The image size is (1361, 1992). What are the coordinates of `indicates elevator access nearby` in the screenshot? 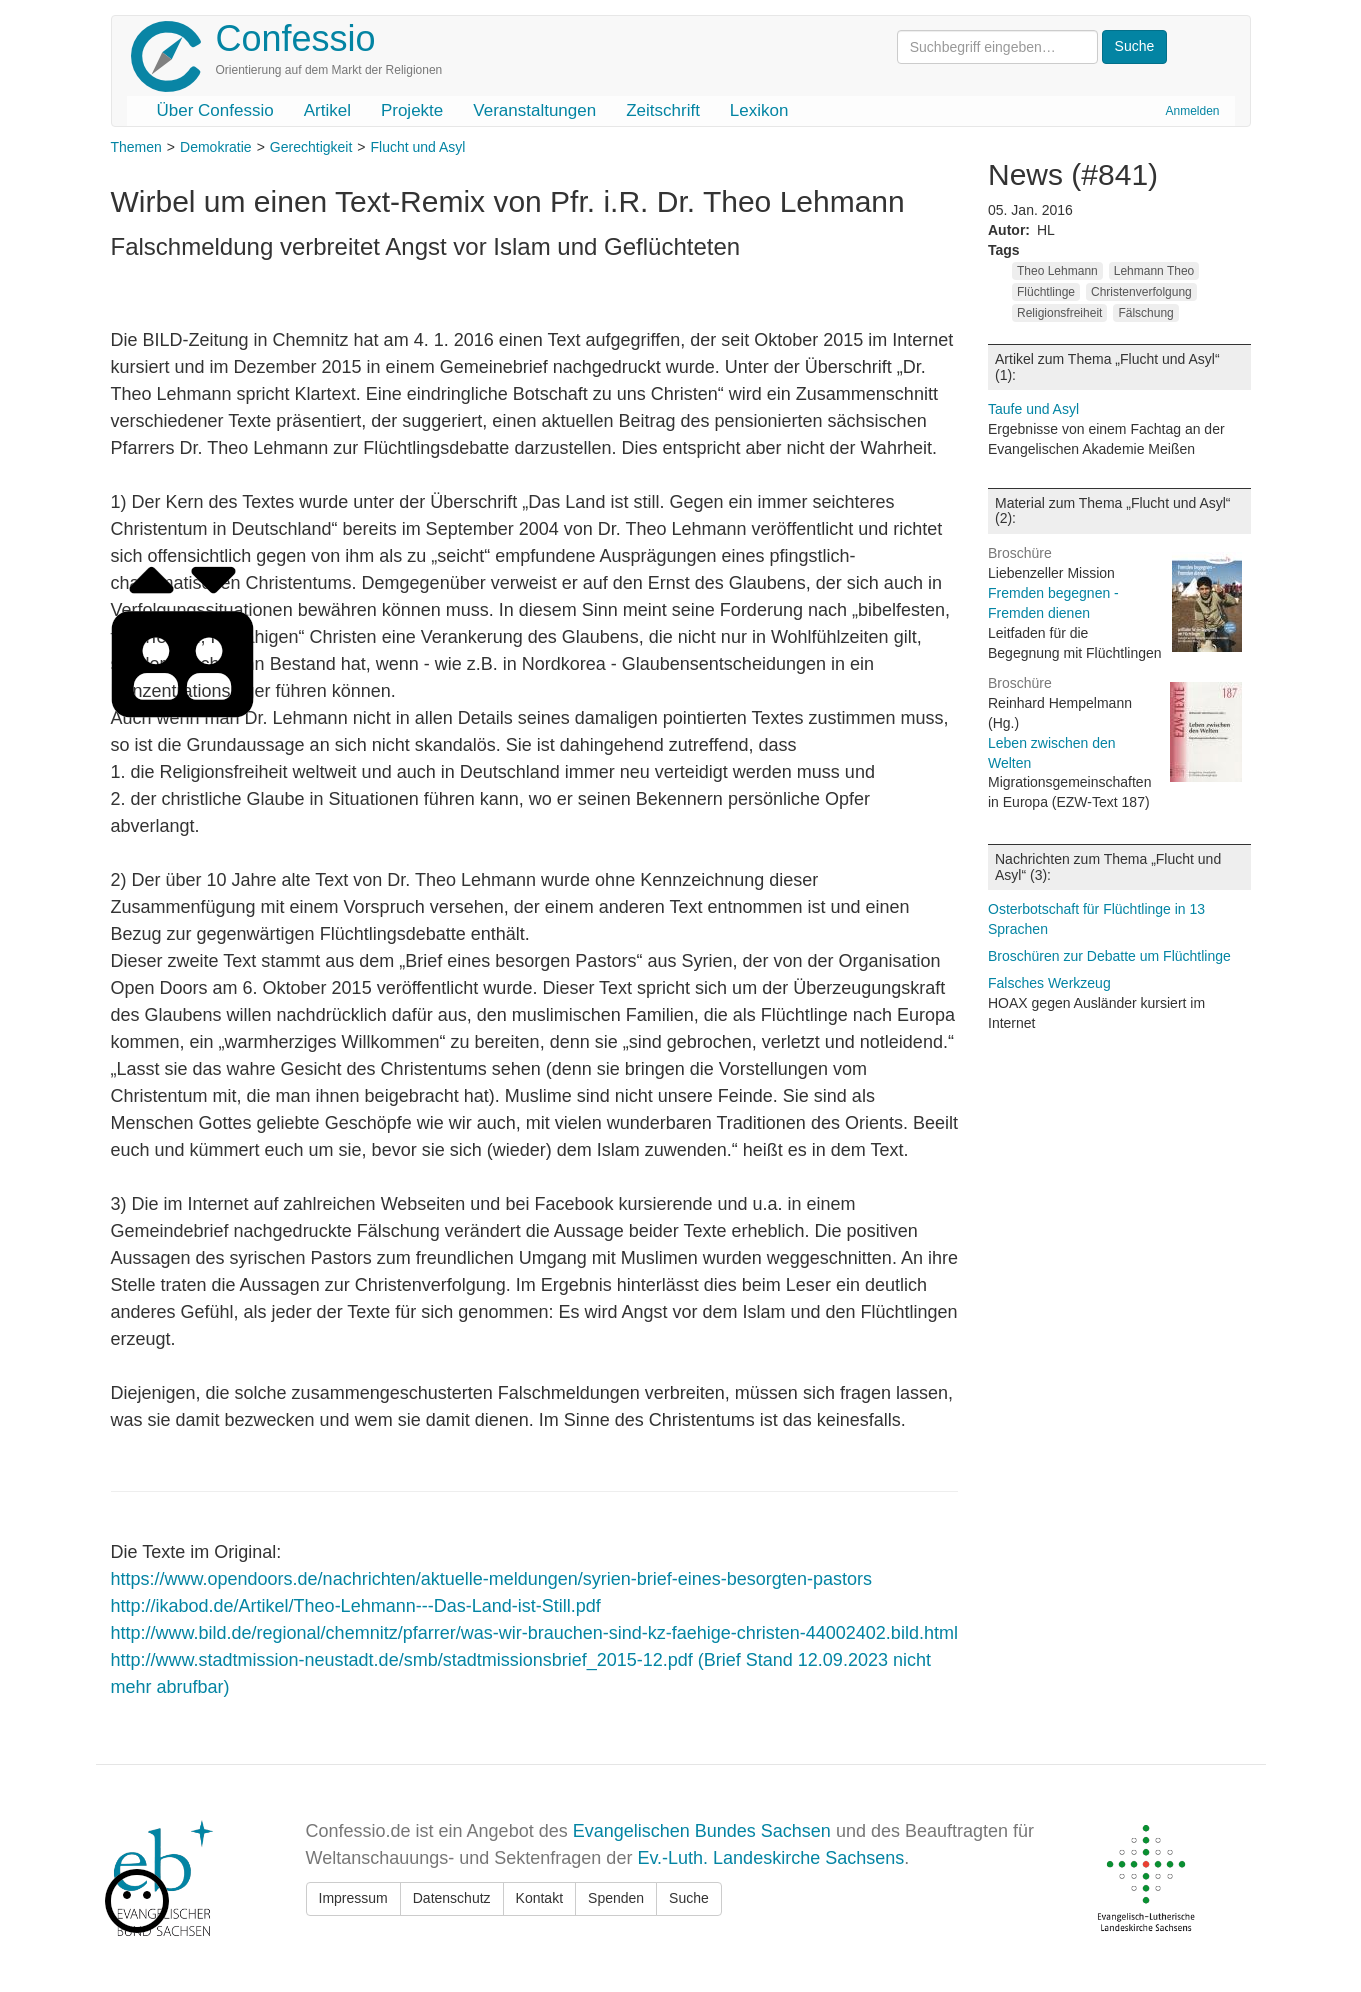 It's located at (182, 646).